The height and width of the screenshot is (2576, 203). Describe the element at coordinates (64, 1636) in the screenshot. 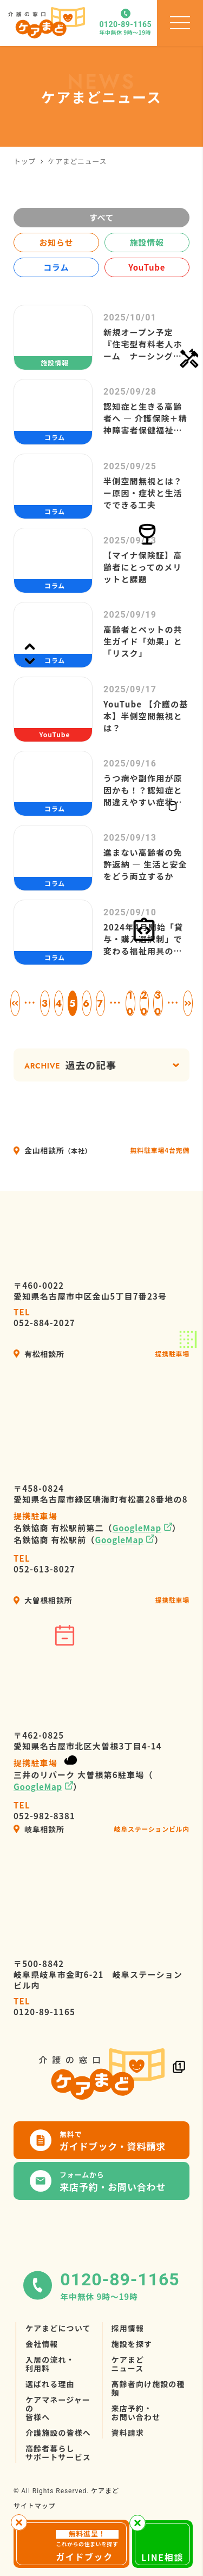

I see `remove an event from calendar` at that location.